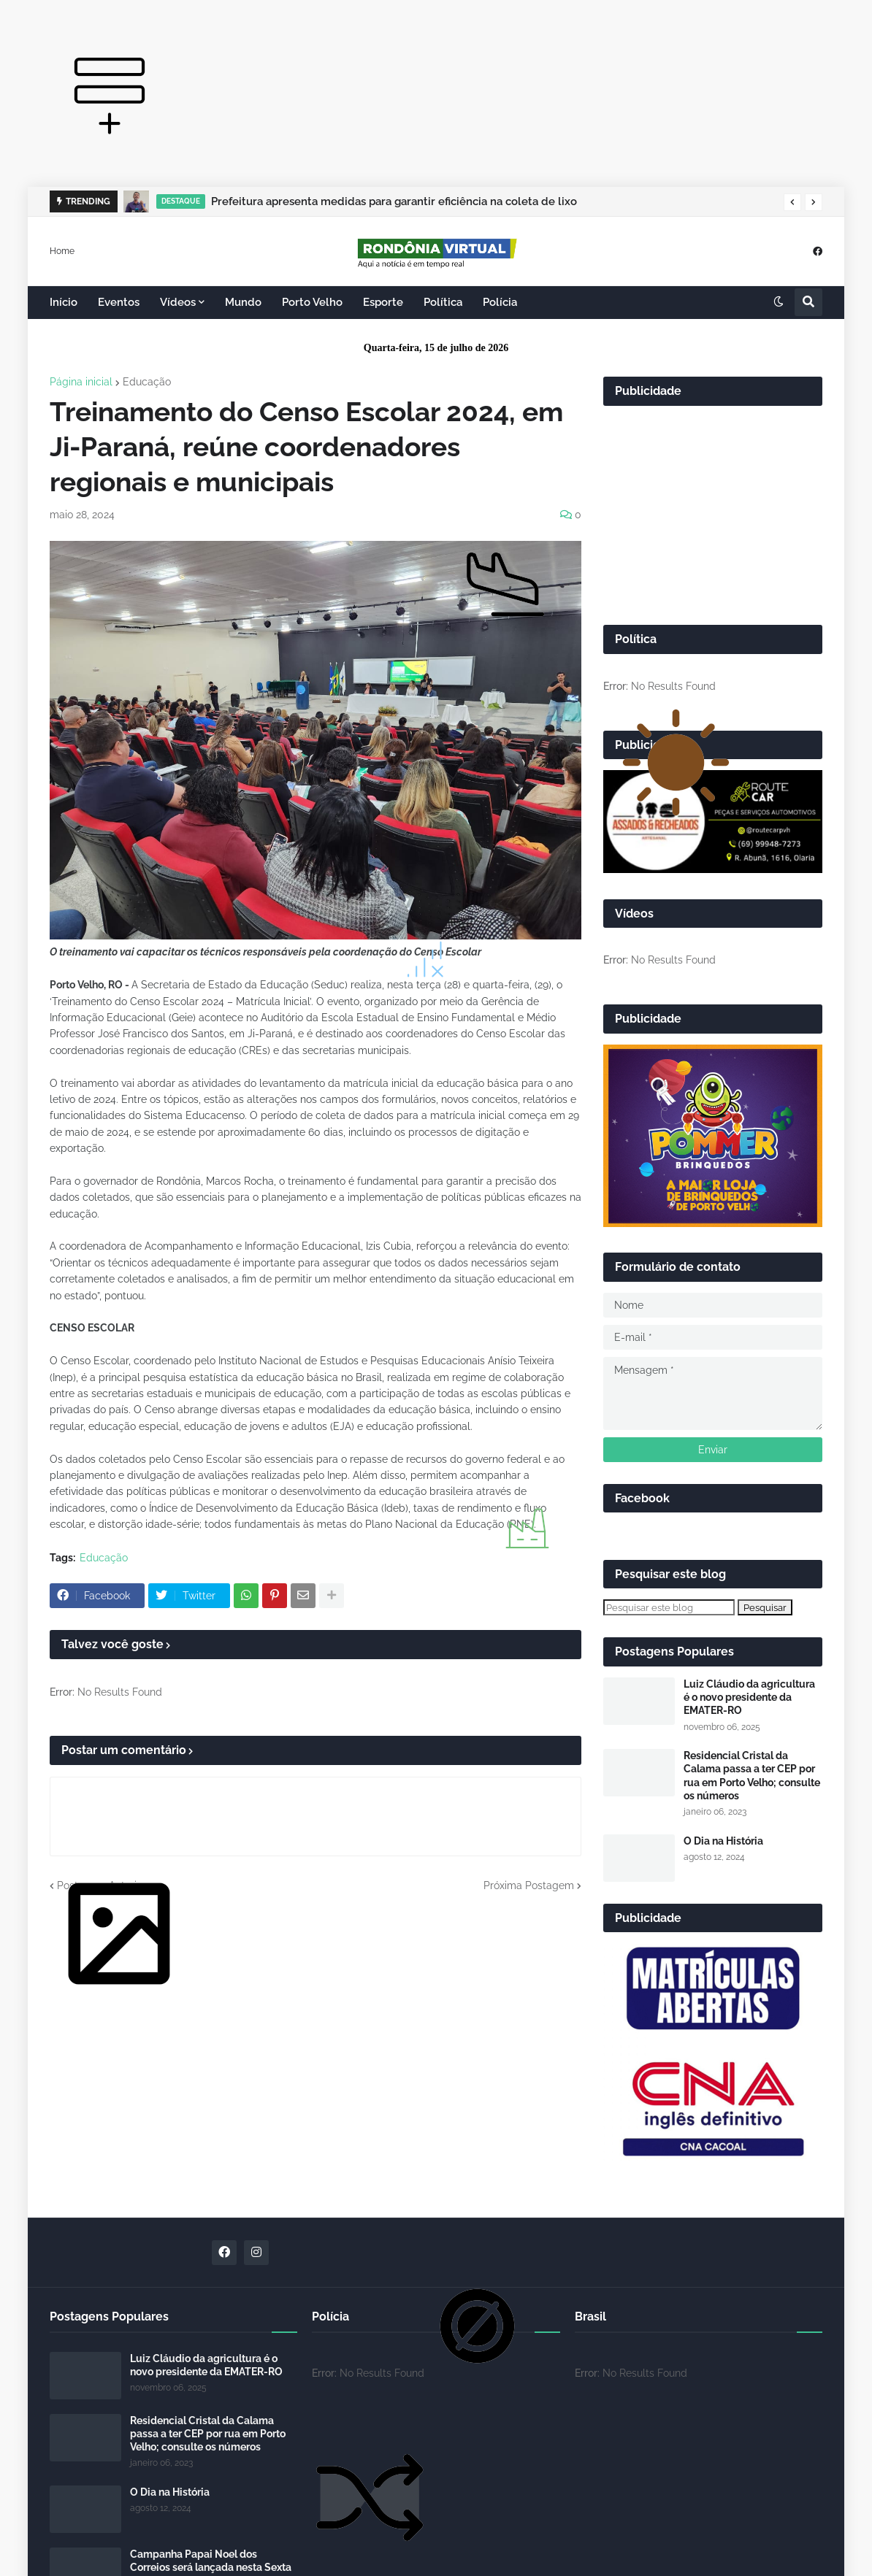 Image resolution: width=872 pixels, height=2576 pixels. What do you see at coordinates (110, 90) in the screenshot?
I see `add a new row at the bottom` at bounding box center [110, 90].